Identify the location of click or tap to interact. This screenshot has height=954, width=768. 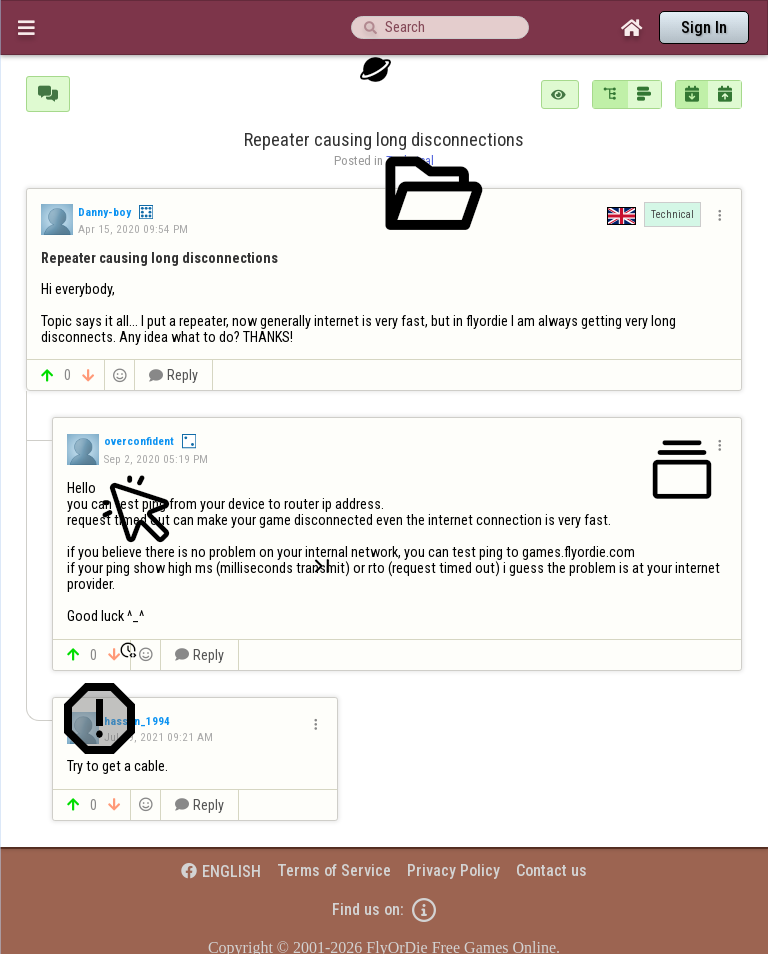
(139, 512).